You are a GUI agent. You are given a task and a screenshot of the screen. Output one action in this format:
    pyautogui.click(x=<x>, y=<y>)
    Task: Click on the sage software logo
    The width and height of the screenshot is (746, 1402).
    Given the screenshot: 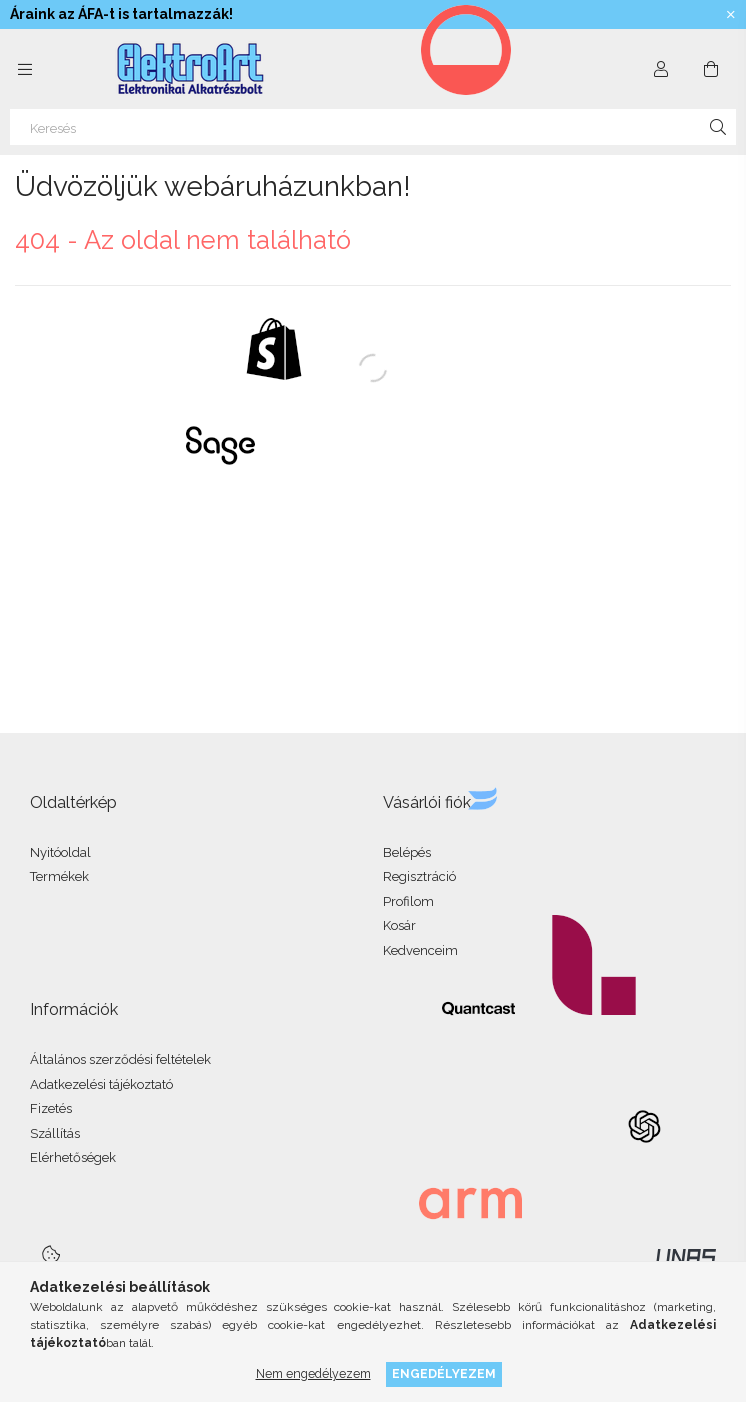 What is the action you would take?
    pyautogui.click(x=220, y=445)
    